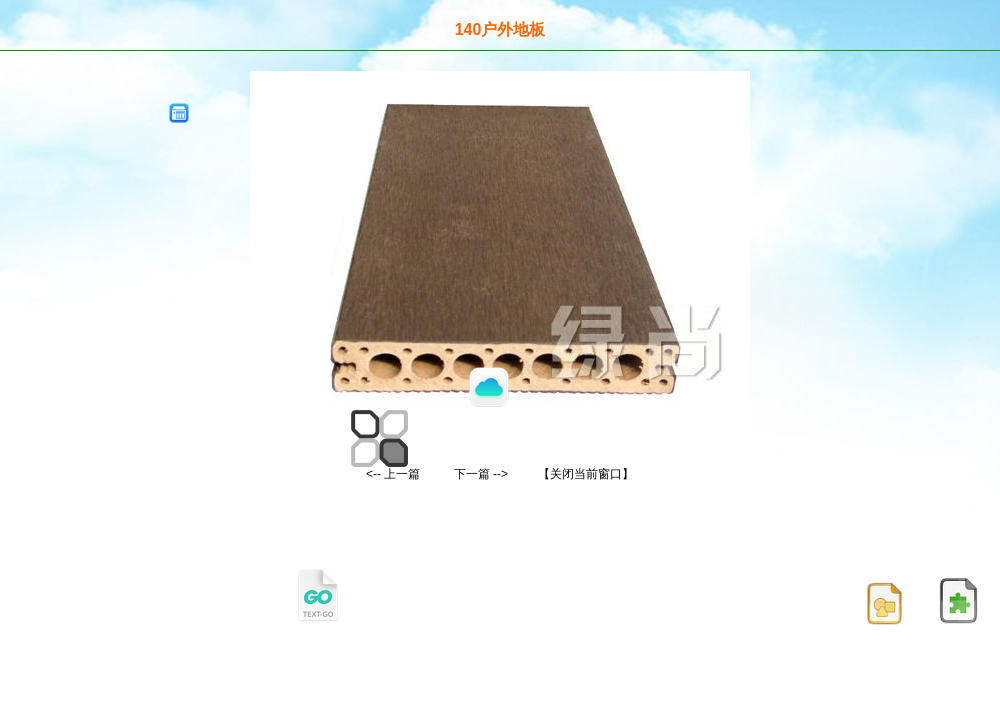 Image resolution: width=1000 pixels, height=720 pixels. I want to click on libreoffice draw document file, so click(884, 603).